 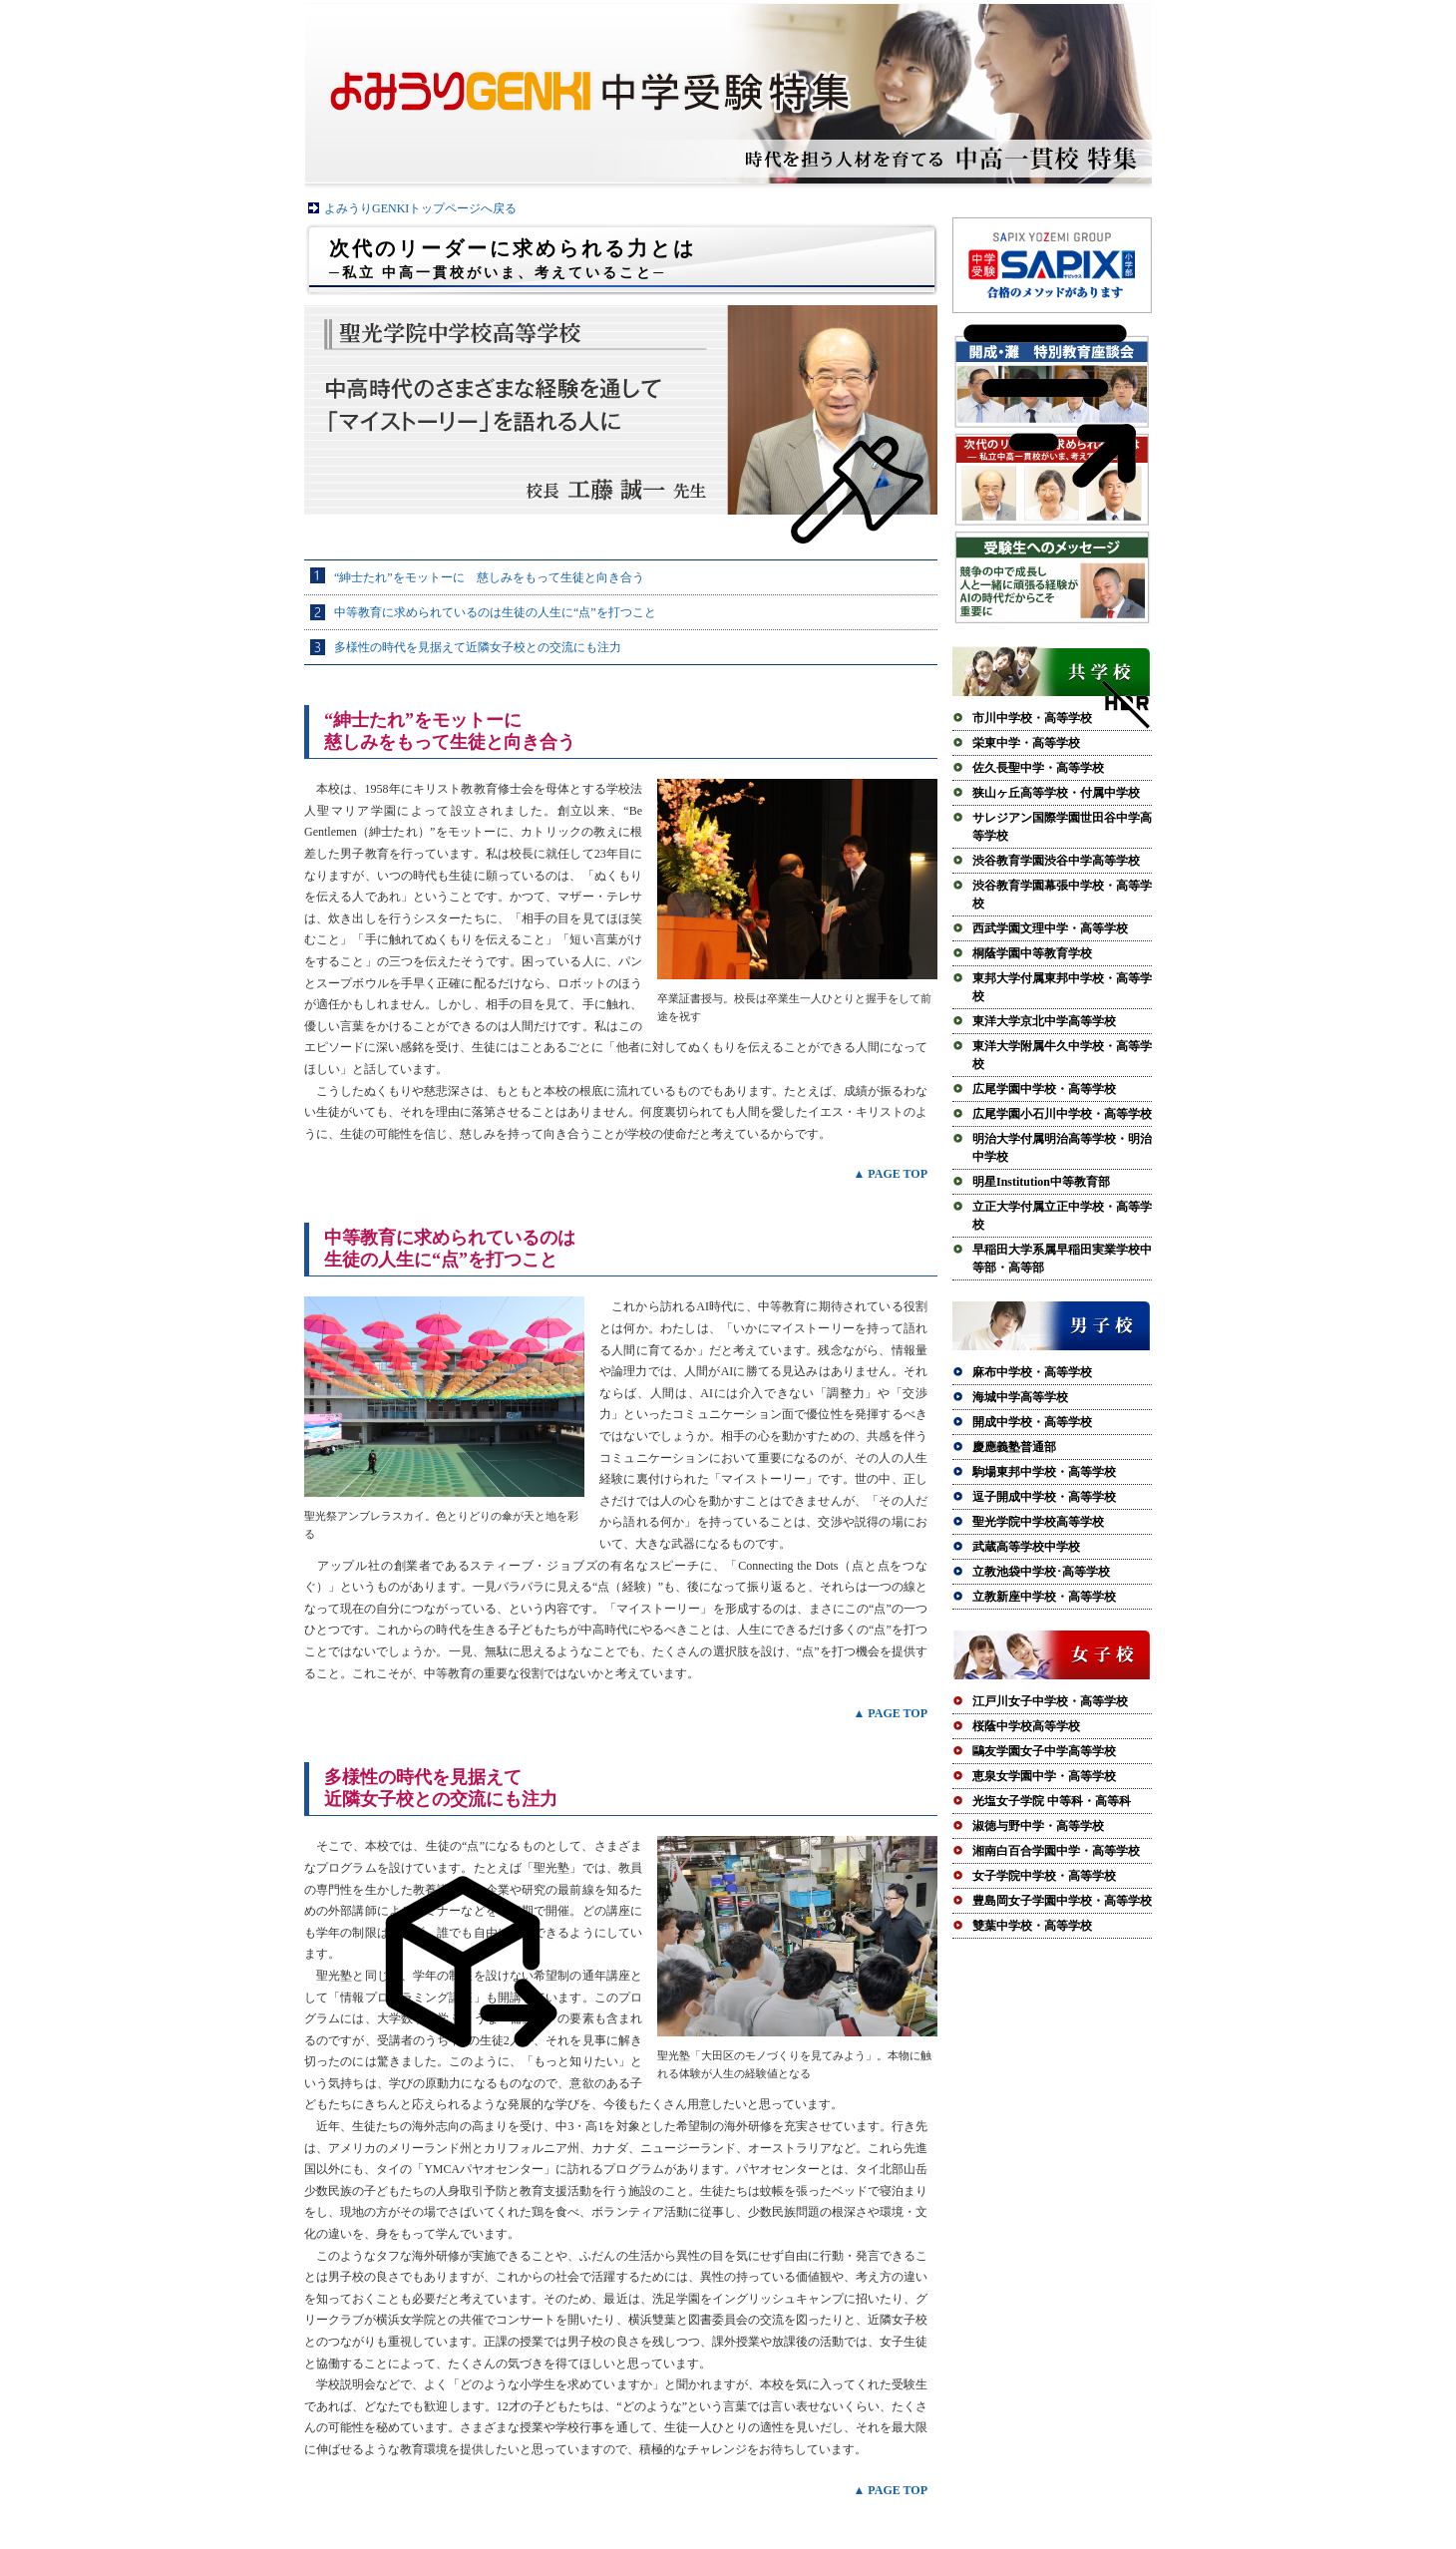 What do you see at coordinates (857, 494) in the screenshot?
I see `access crafting or woodcutting tools` at bounding box center [857, 494].